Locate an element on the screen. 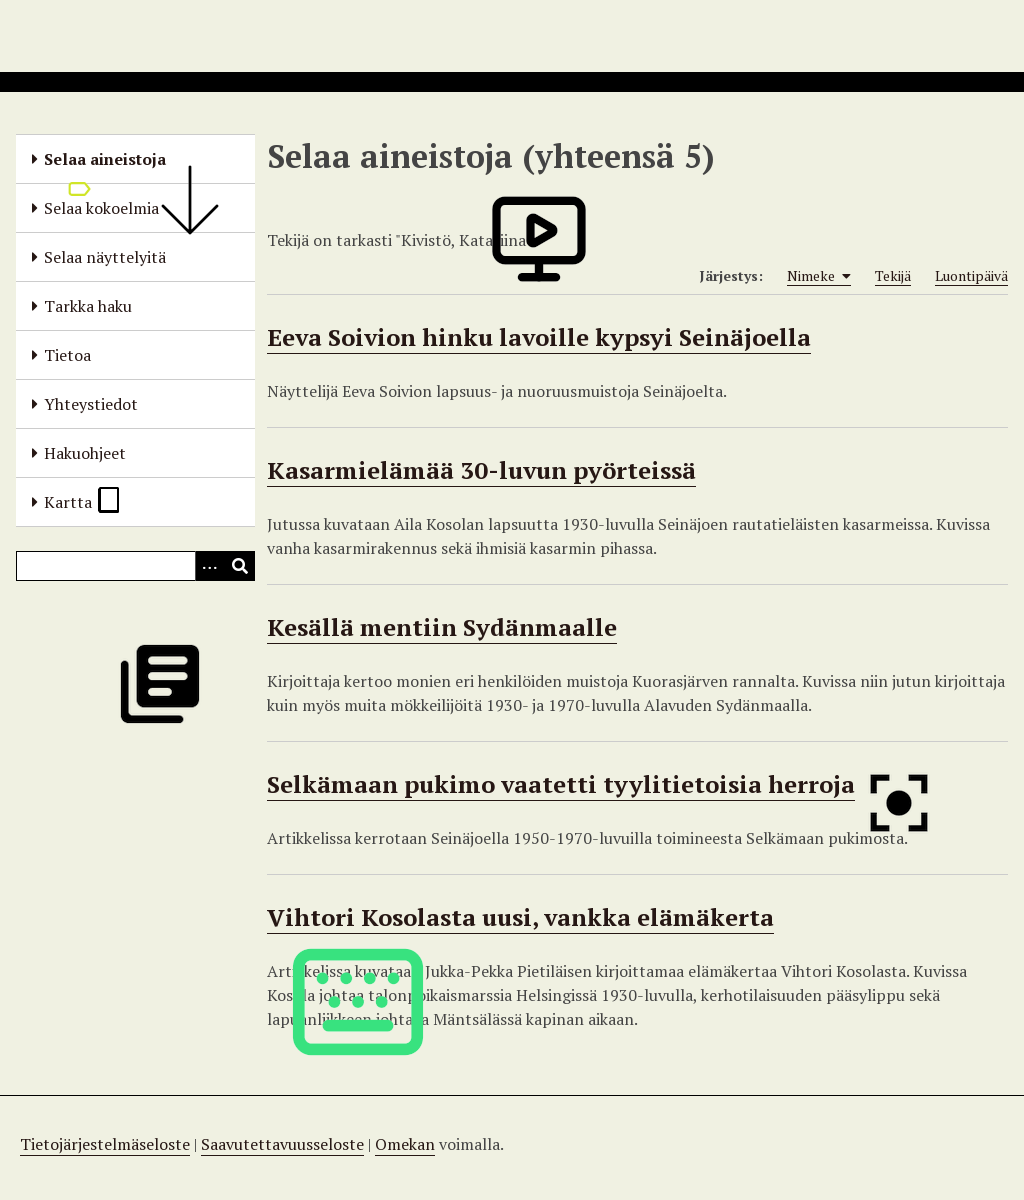  play video on display is located at coordinates (539, 239).